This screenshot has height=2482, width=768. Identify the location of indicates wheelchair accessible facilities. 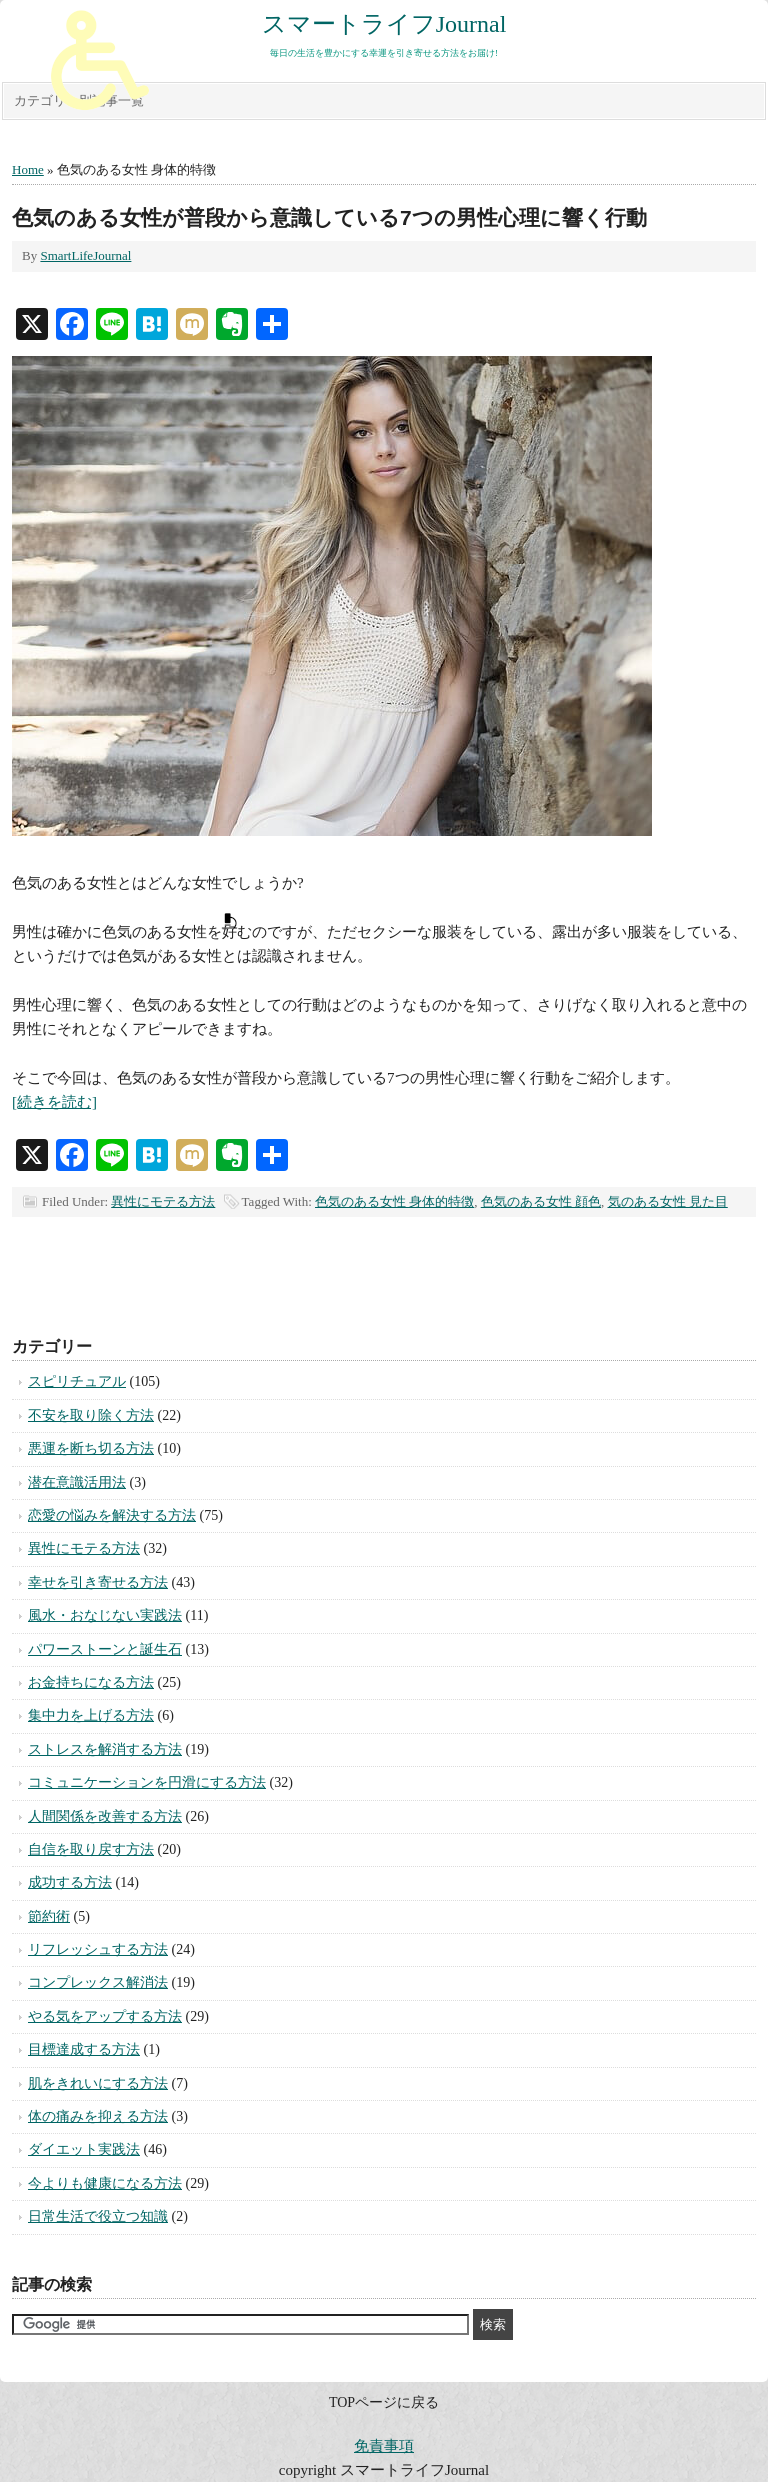
(92, 62).